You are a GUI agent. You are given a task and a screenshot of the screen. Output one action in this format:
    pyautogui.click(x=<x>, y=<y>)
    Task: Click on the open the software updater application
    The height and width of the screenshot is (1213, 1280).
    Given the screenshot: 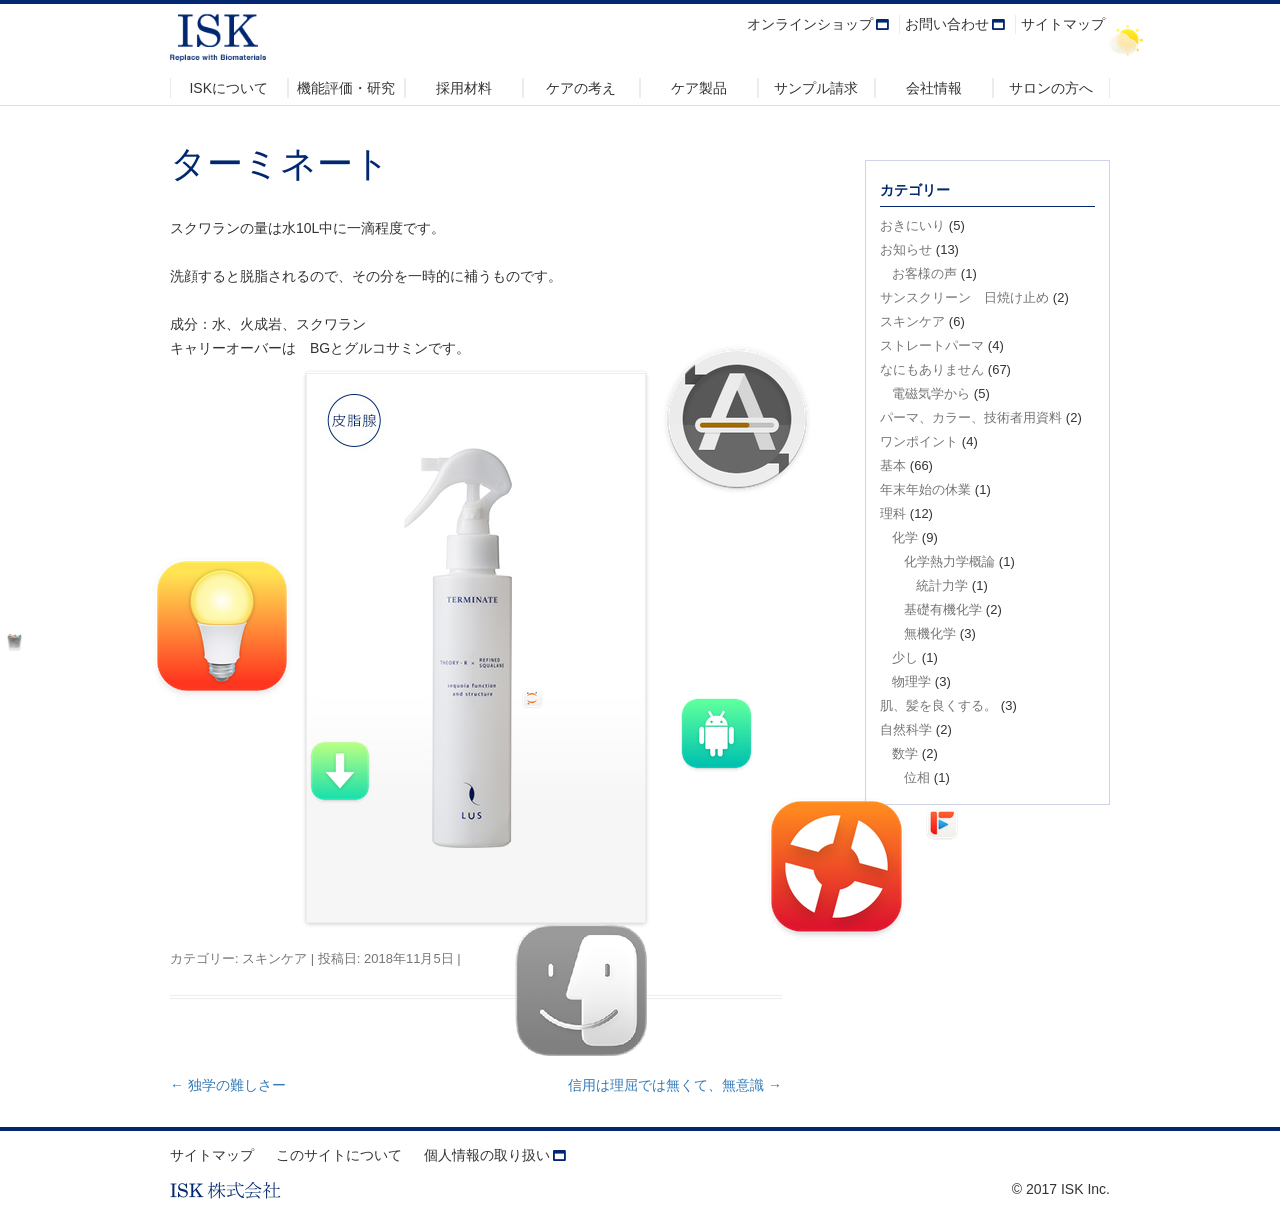 What is the action you would take?
    pyautogui.click(x=737, y=419)
    